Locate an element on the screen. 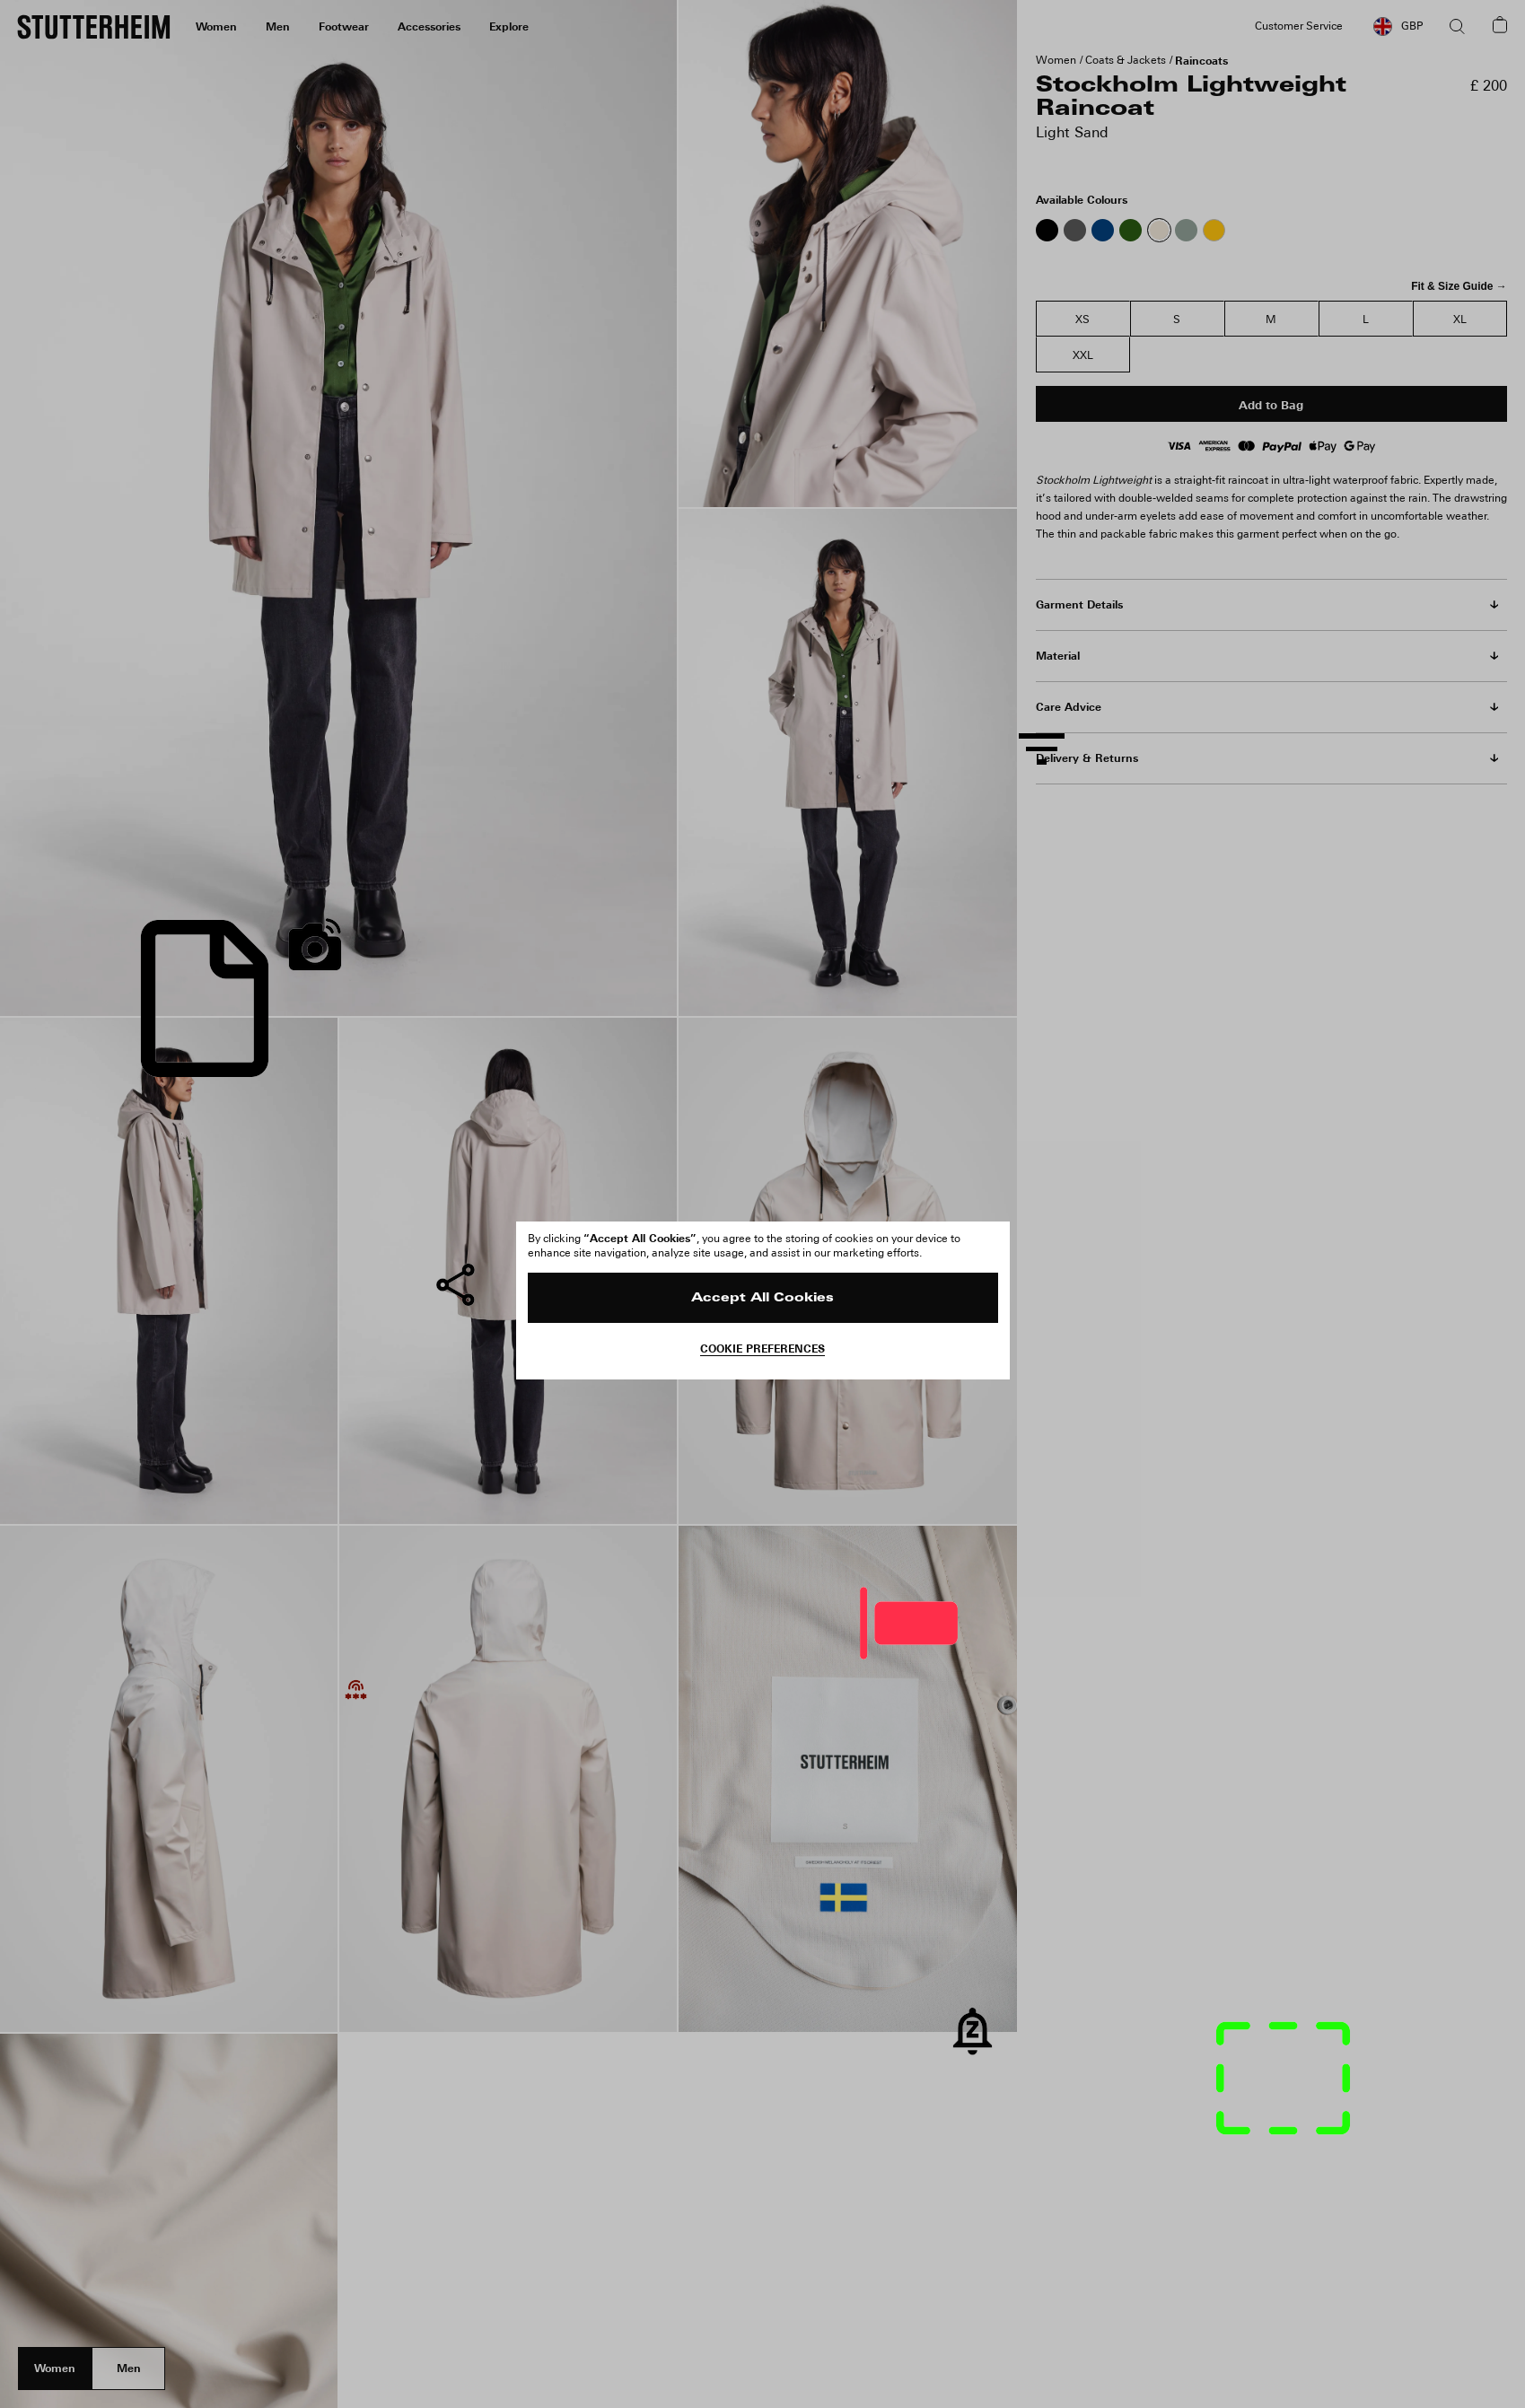  enable fingerprint authentication is located at coordinates (355, 1688).